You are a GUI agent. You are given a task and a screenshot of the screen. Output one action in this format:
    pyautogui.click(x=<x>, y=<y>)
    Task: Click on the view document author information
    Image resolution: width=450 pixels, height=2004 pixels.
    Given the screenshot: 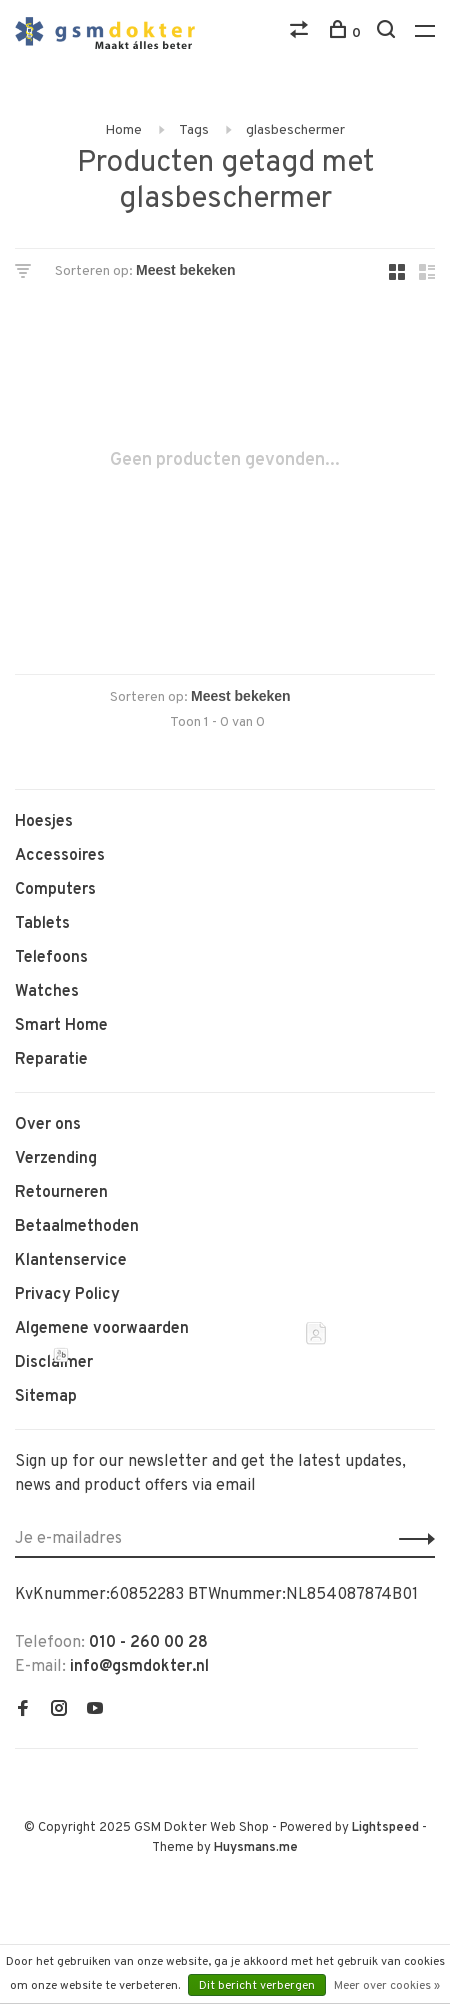 What is the action you would take?
    pyautogui.click(x=316, y=1333)
    